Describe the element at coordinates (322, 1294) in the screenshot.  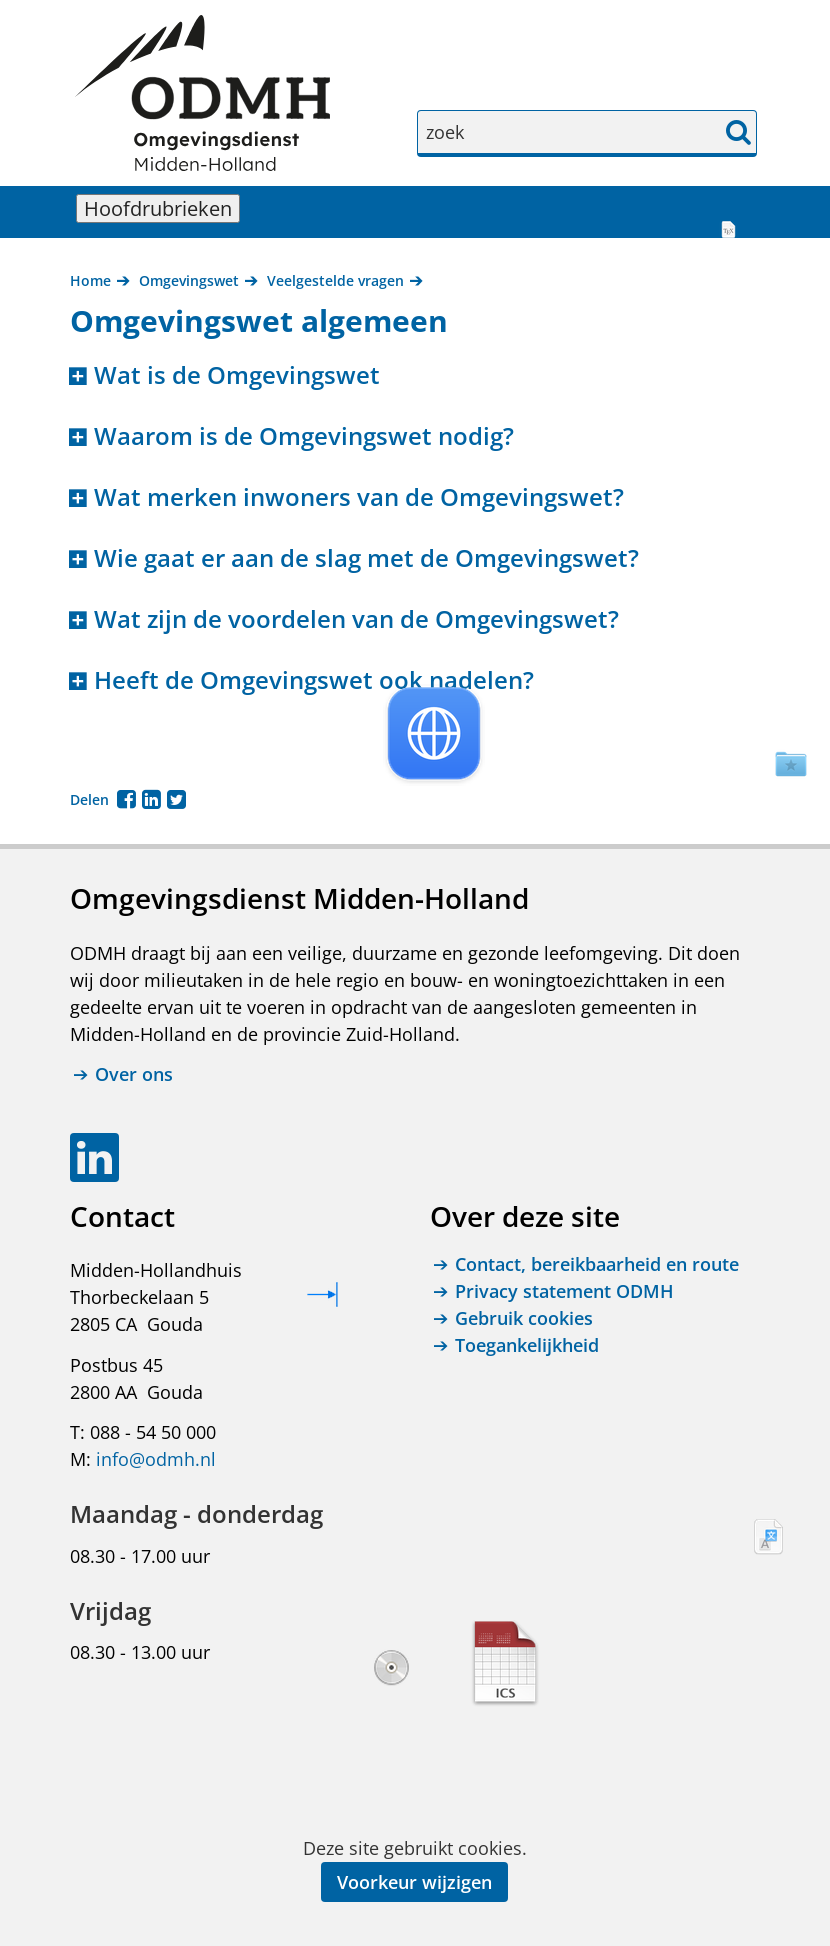
I see `go to the last item or page` at that location.